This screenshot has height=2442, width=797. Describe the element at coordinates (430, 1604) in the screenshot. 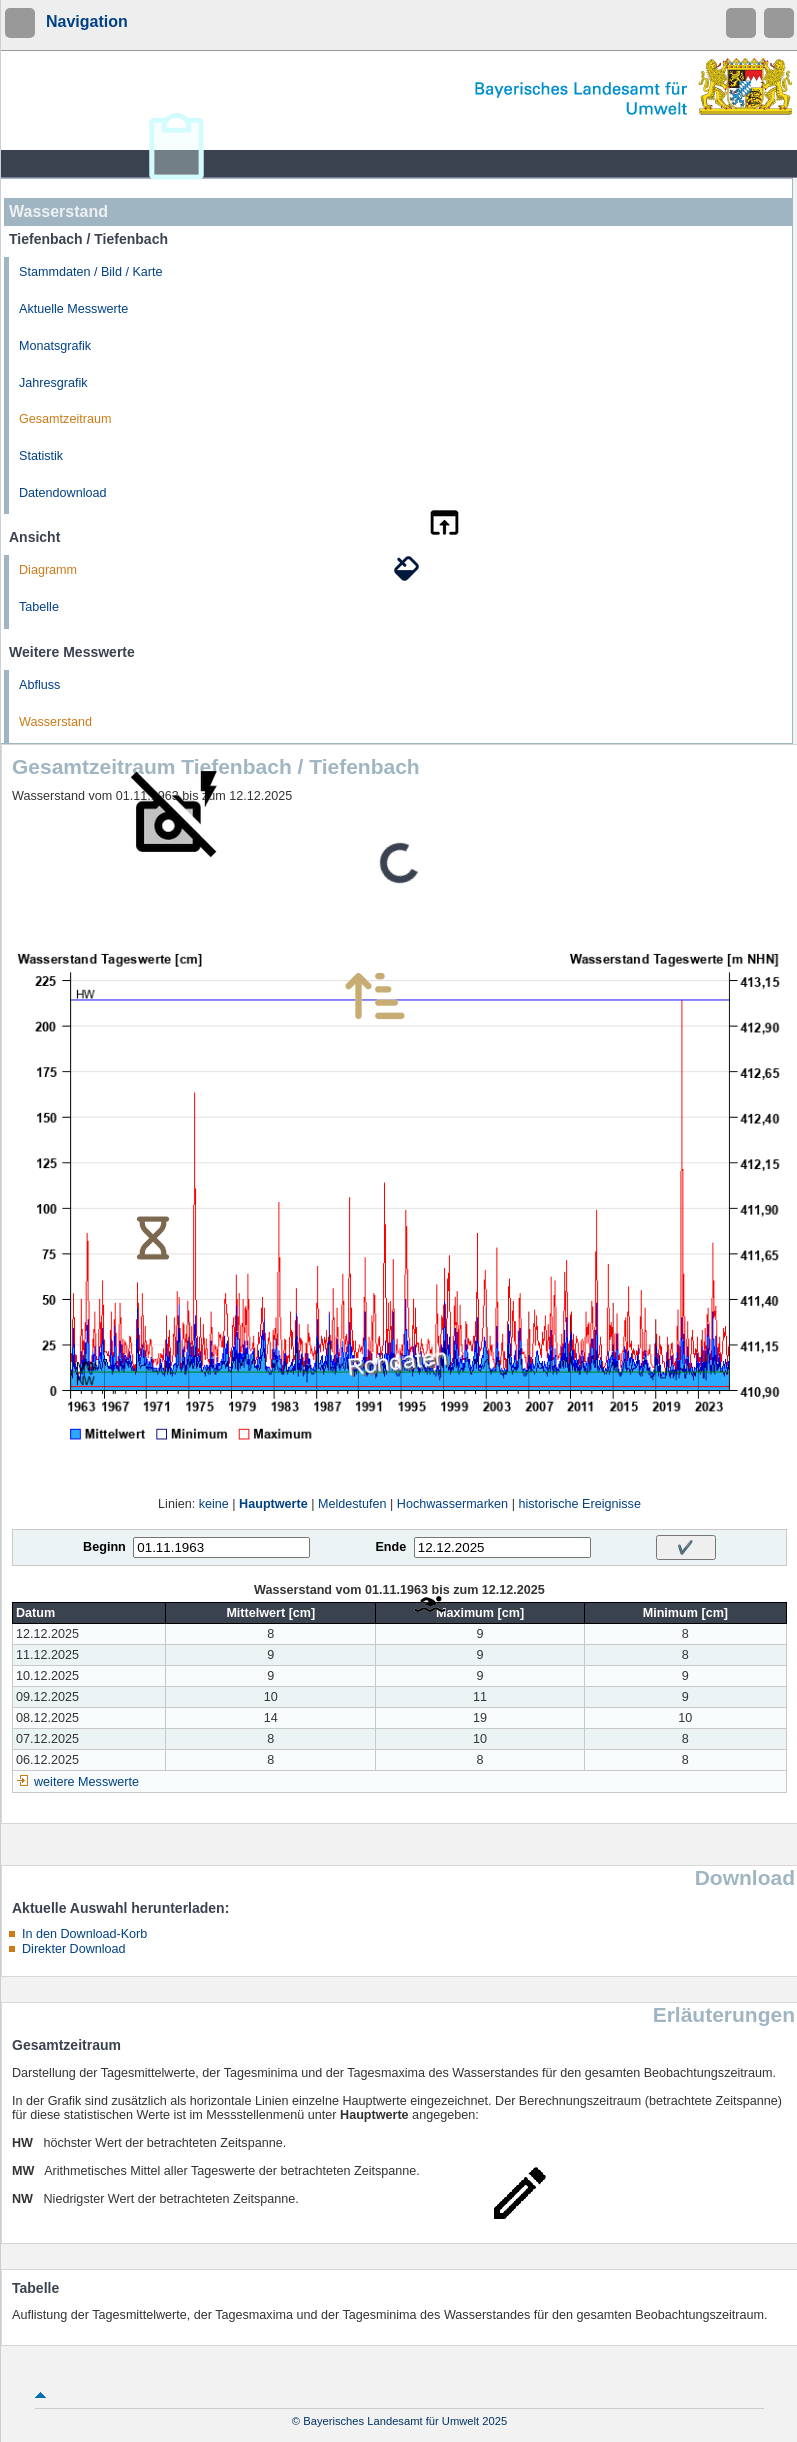

I see `access swimming pool or aquatic facilities` at that location.